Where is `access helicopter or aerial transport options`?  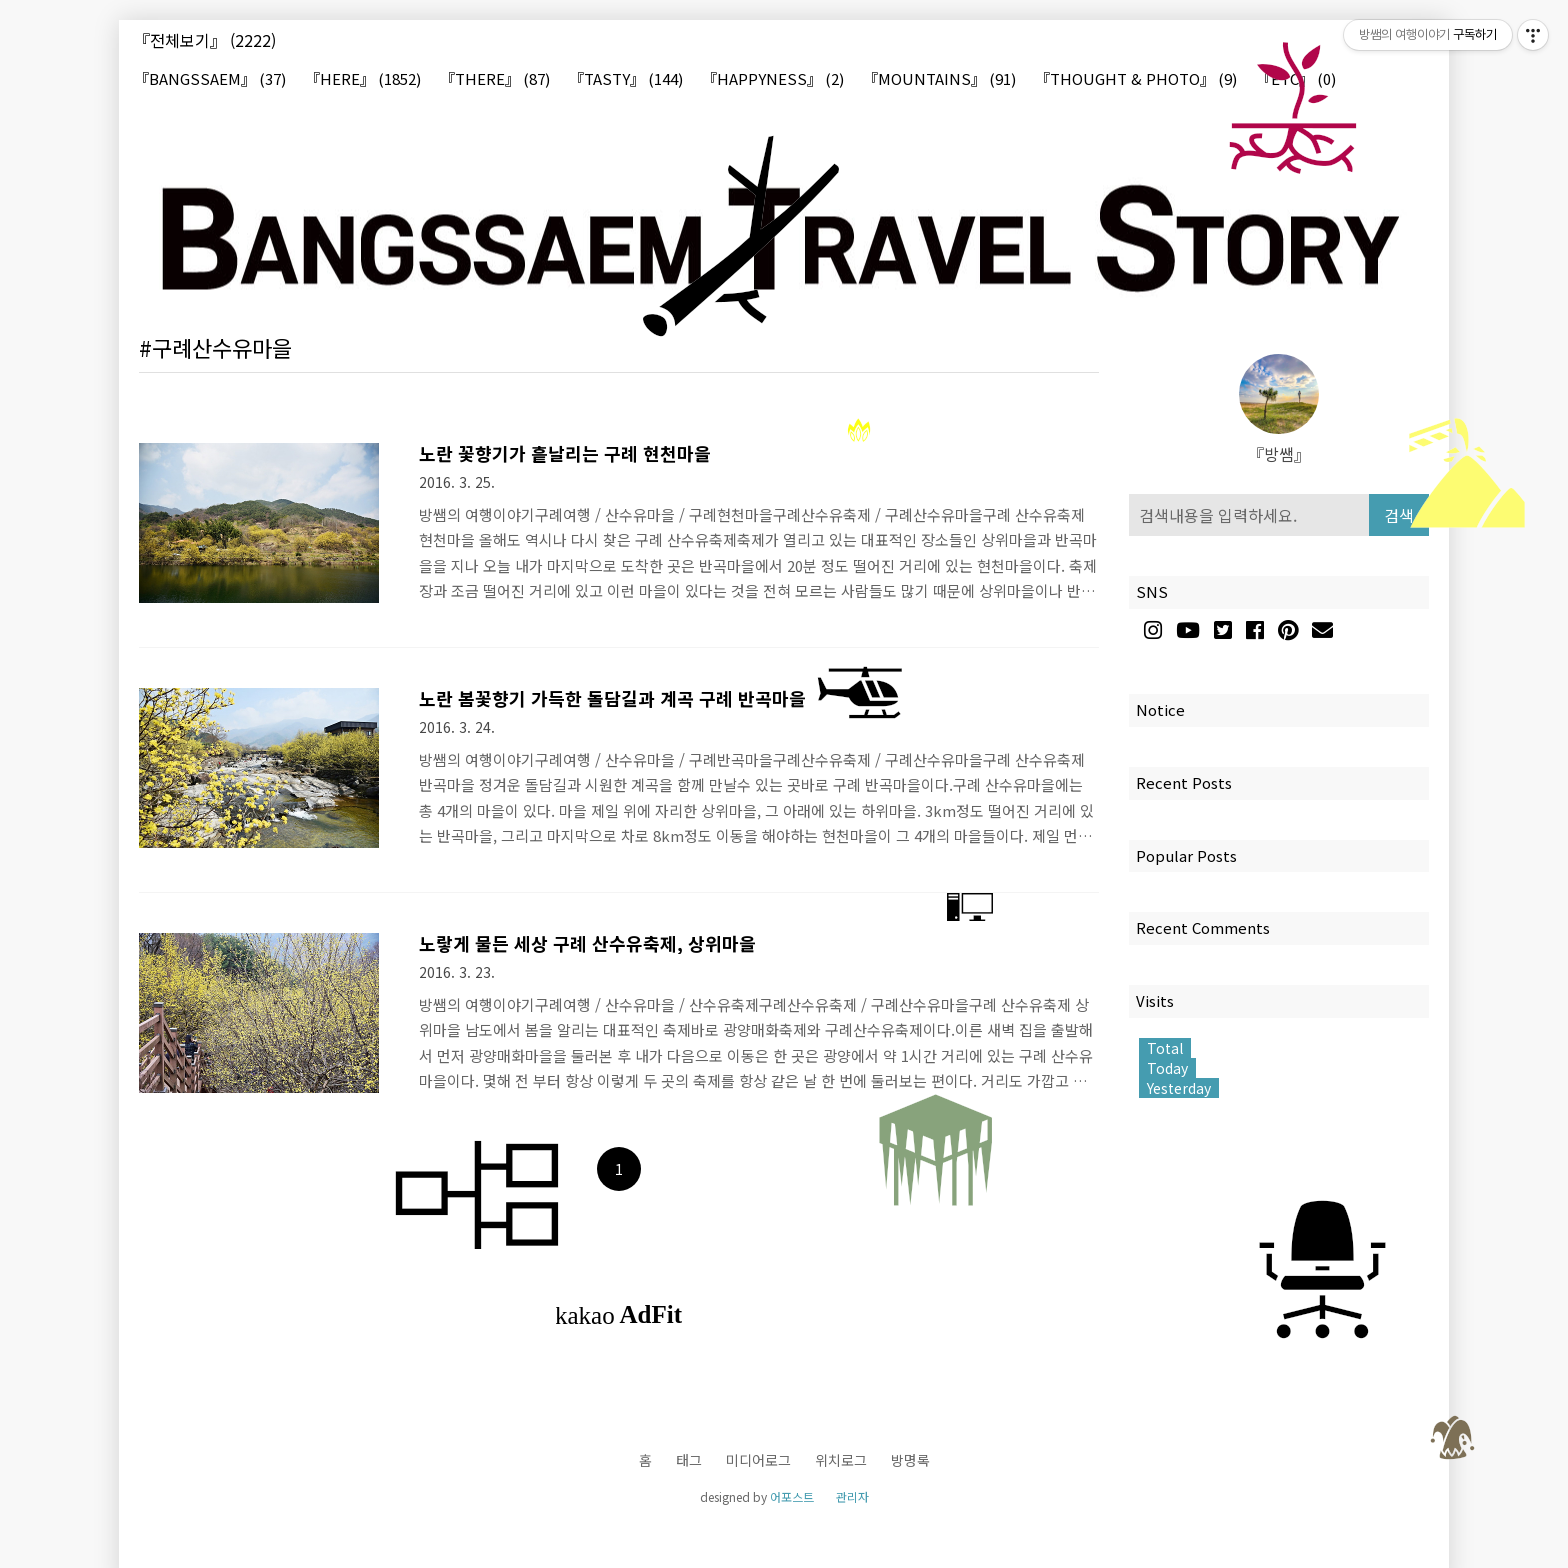 access helicopter or aerial transport options is located at coordinates (859, 692).